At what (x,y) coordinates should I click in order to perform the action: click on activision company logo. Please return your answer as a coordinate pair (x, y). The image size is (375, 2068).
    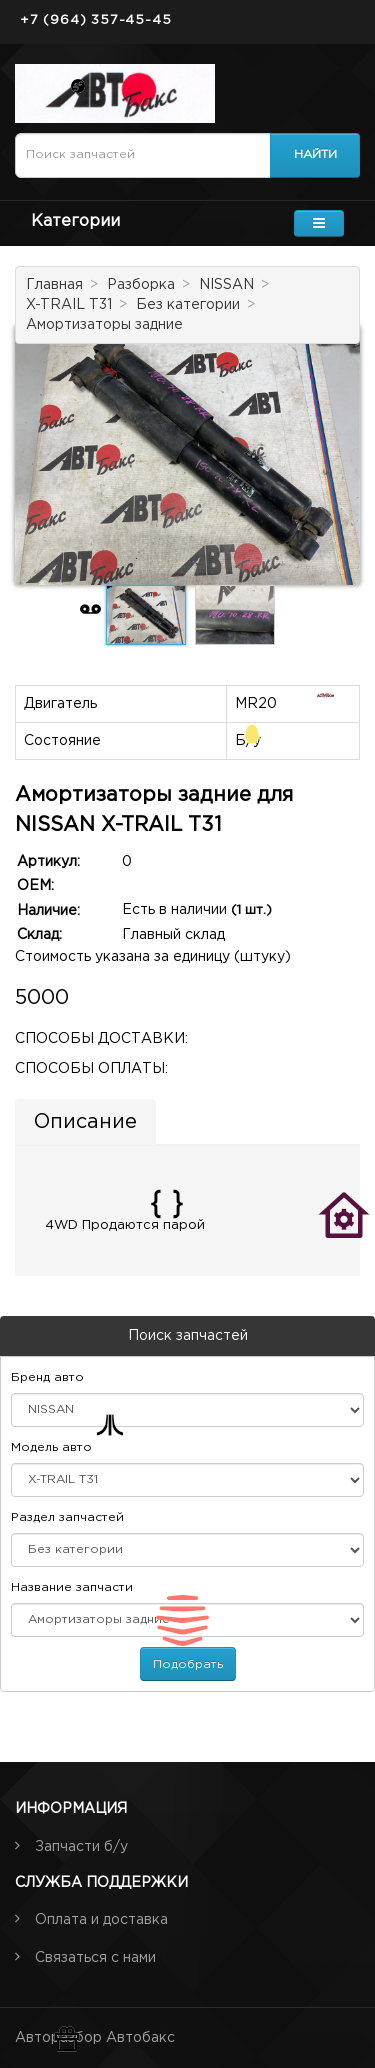
    Looking at the image, I should click on (325, 695).